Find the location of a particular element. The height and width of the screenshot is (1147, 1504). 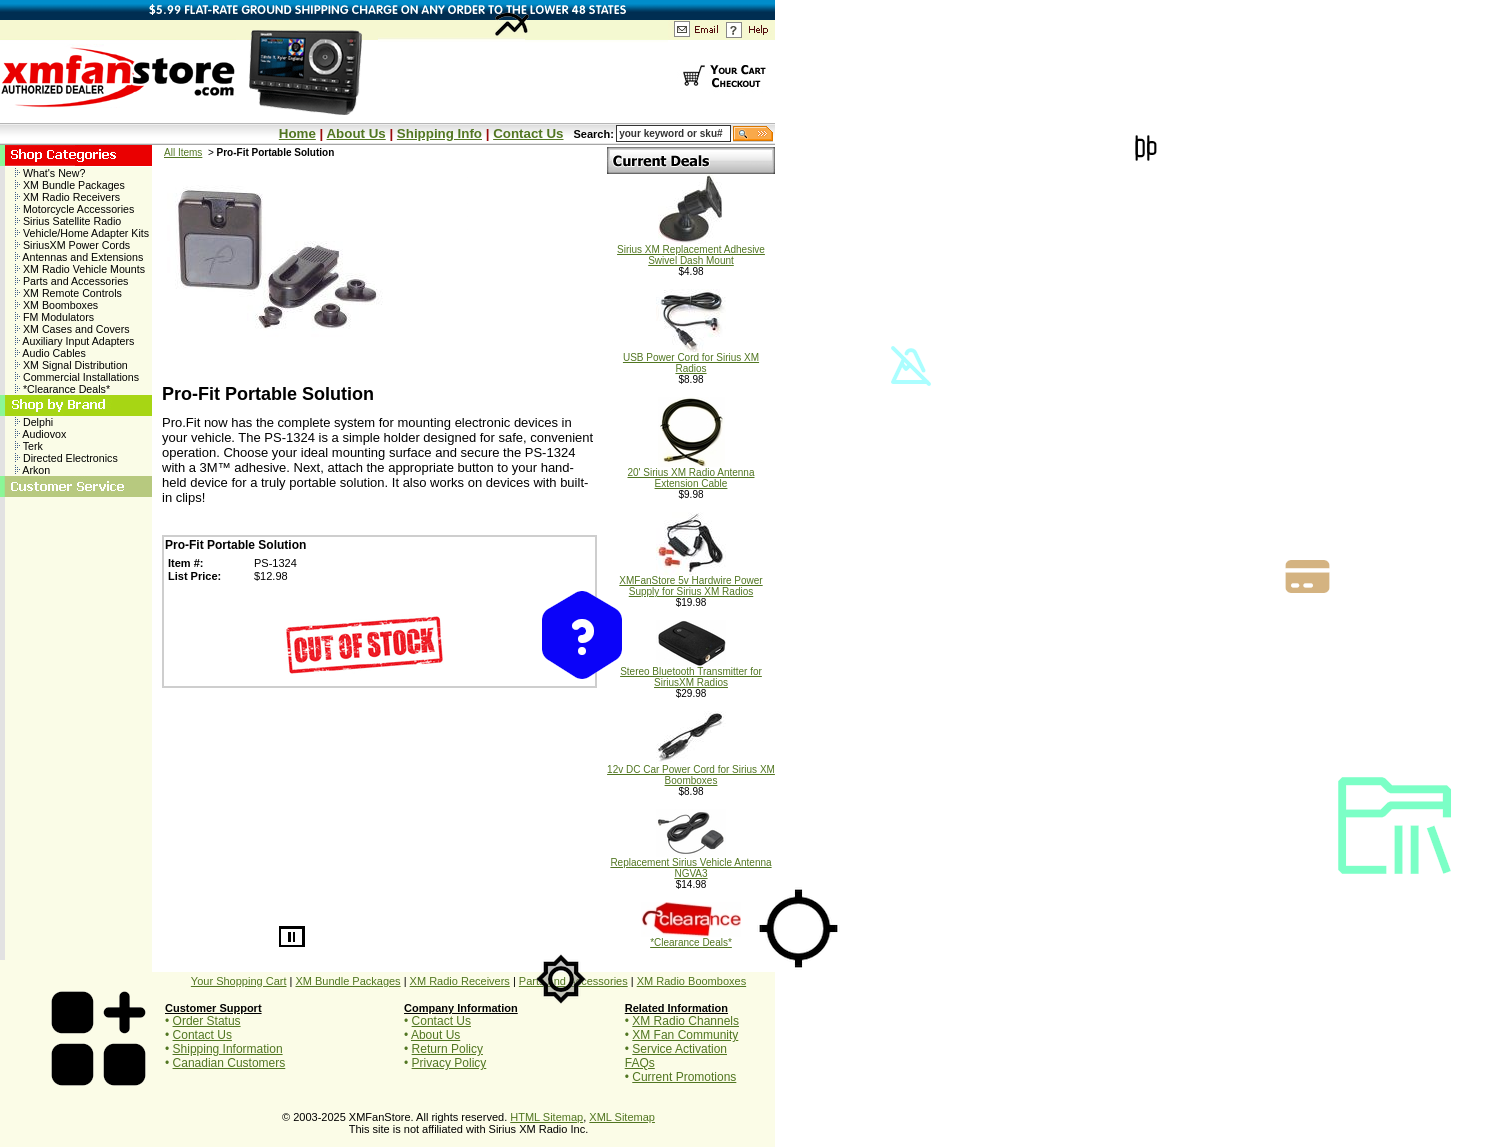

pause a presentation or slideshow is located at coordinates (292, 937).